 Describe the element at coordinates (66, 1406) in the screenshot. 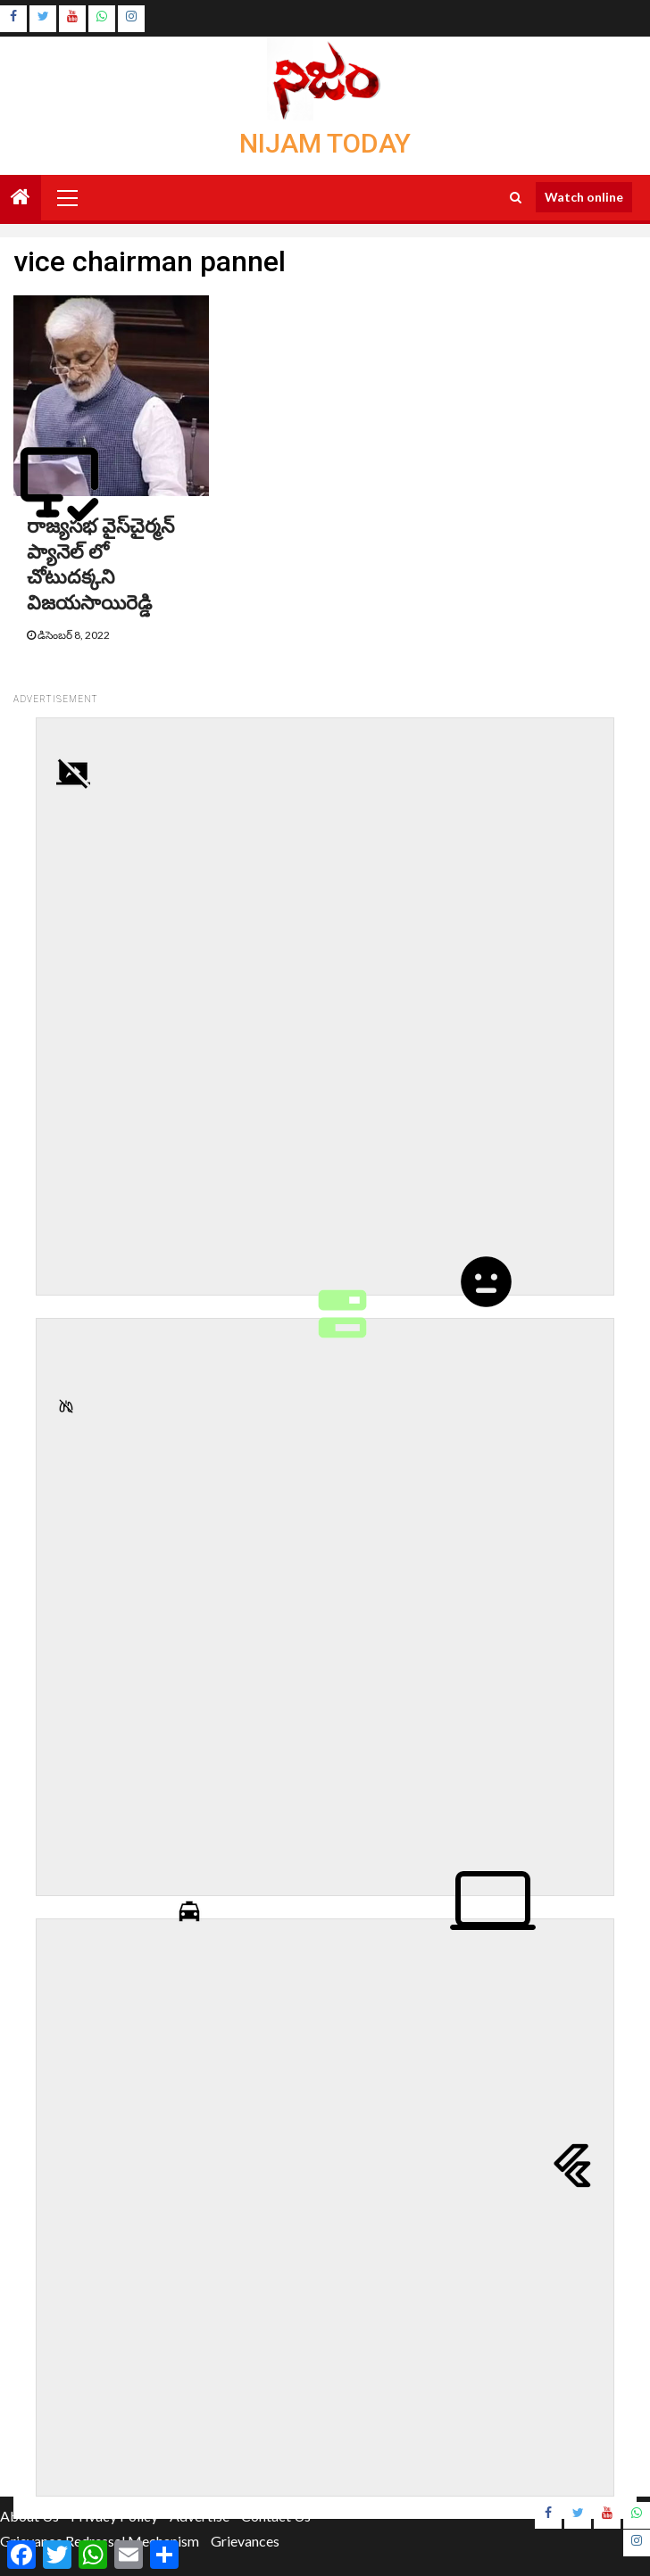

I see `indicates respiratory function disabled or unavailable` at that location.